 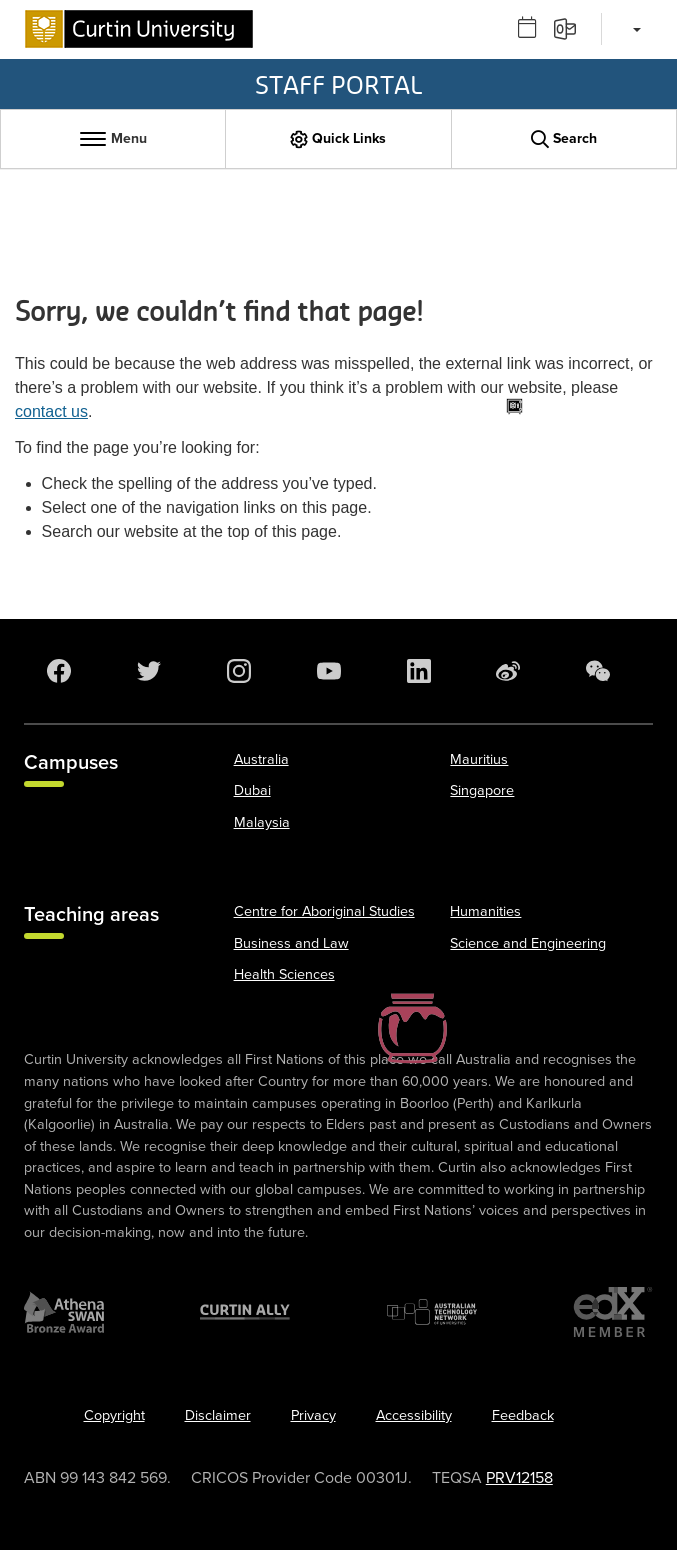 What do you see at coordinates (514, 406) in the screenshot?
I see `access secure storage or vault` at bounding box center [514, 406].